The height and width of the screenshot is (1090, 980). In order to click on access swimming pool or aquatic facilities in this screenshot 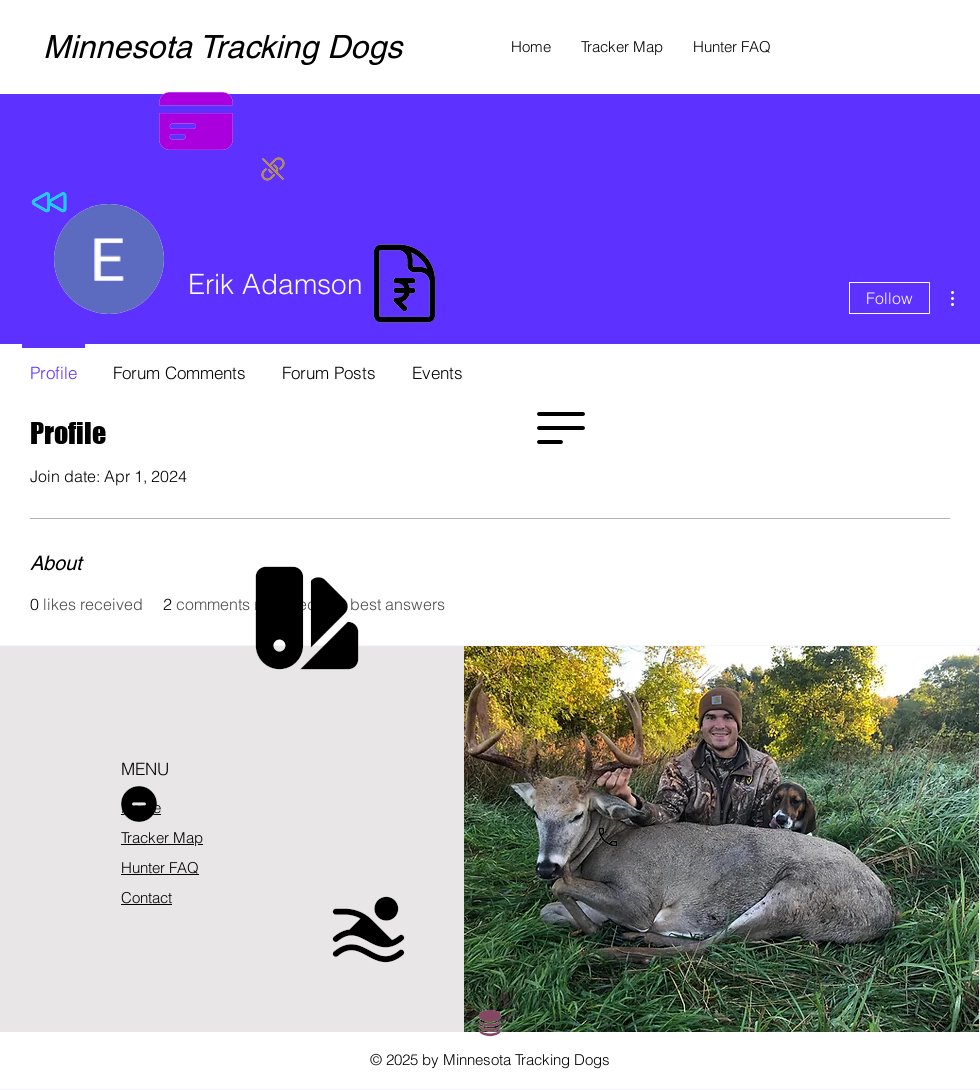, I will do `click(368, 929)`.